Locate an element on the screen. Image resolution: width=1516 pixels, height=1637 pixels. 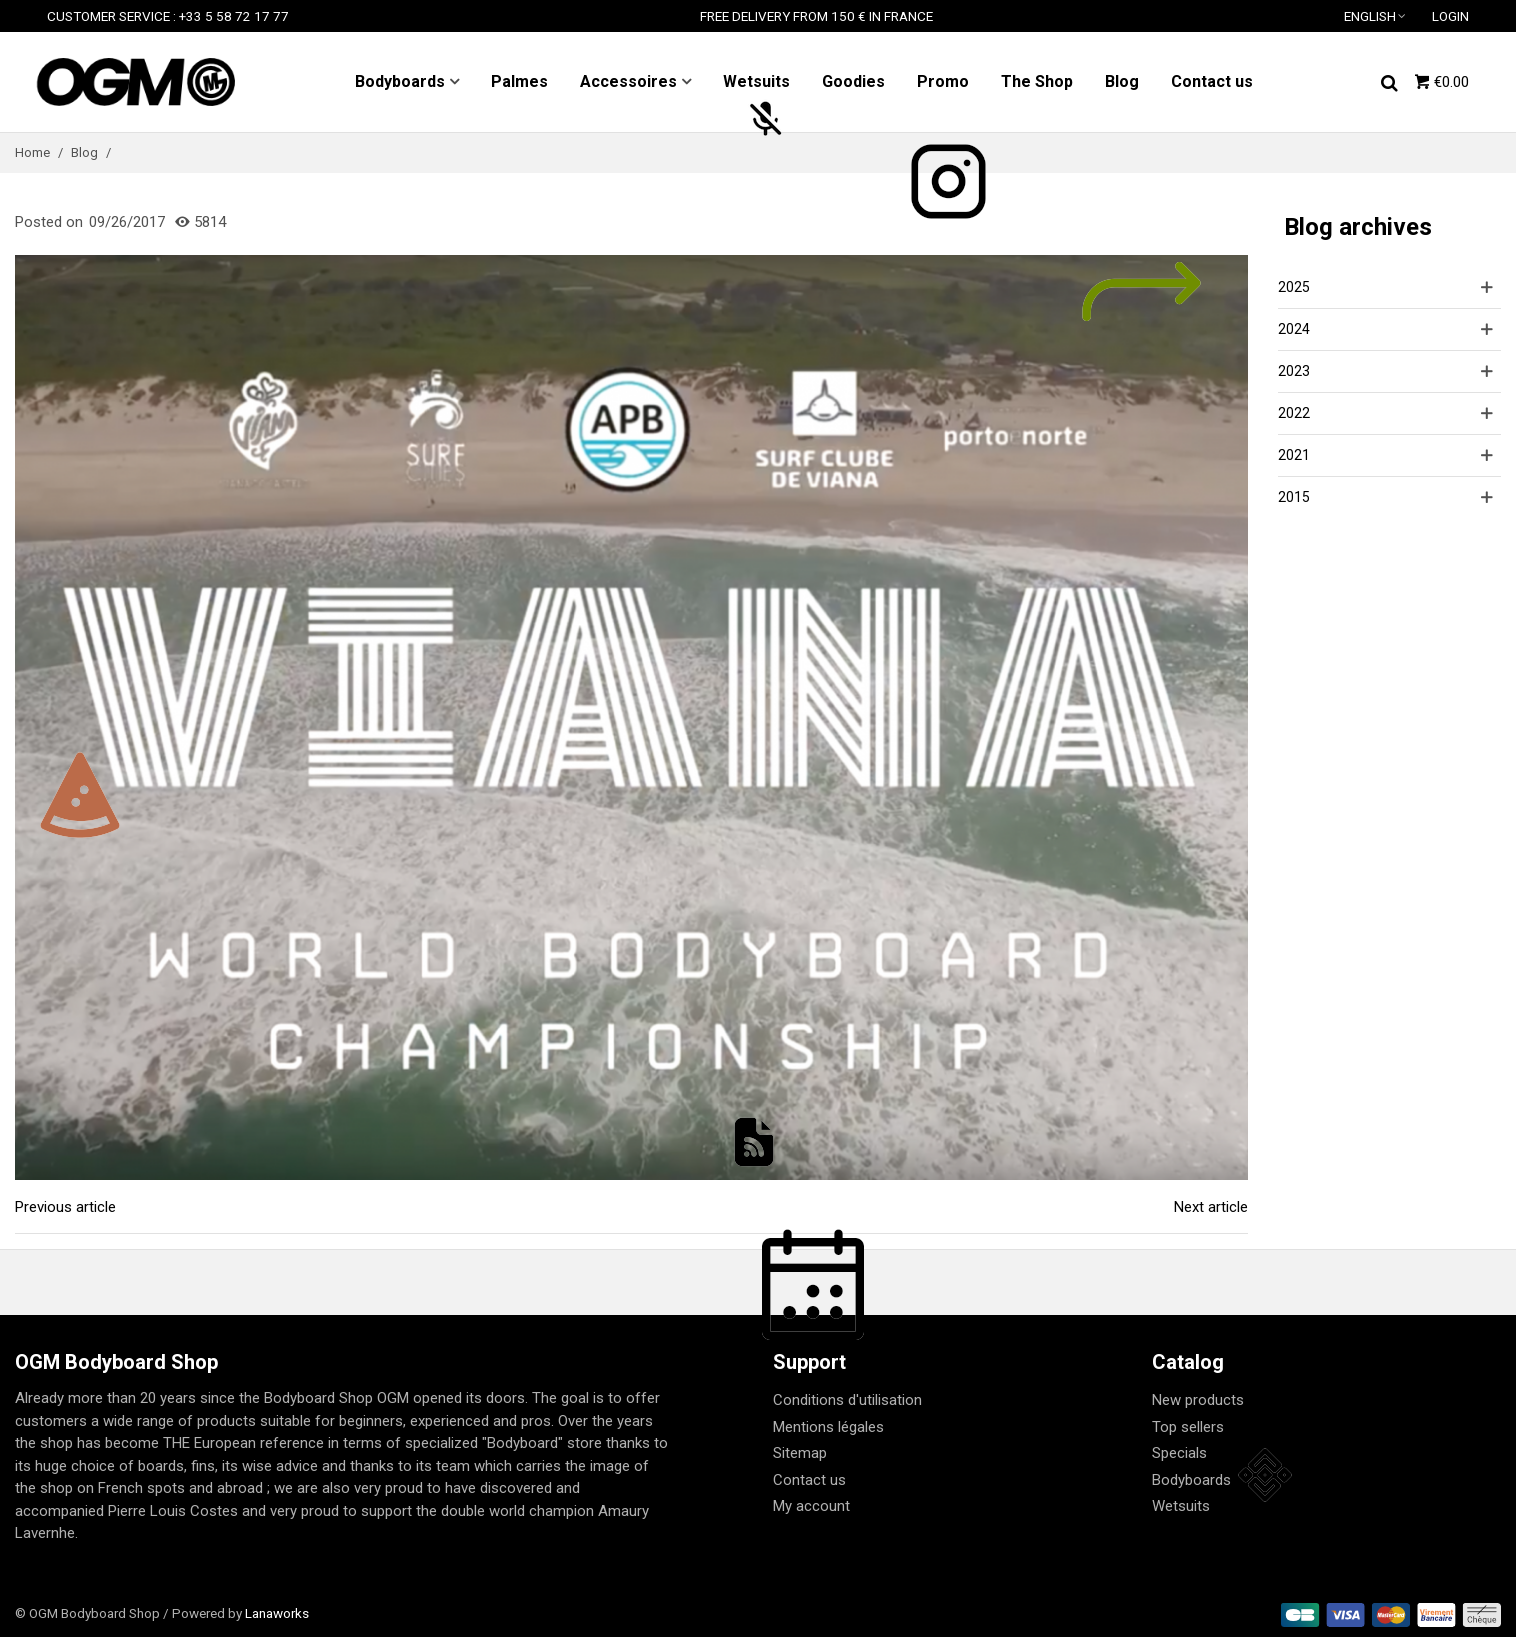
open instagram app is located at coordinates (948, 181).